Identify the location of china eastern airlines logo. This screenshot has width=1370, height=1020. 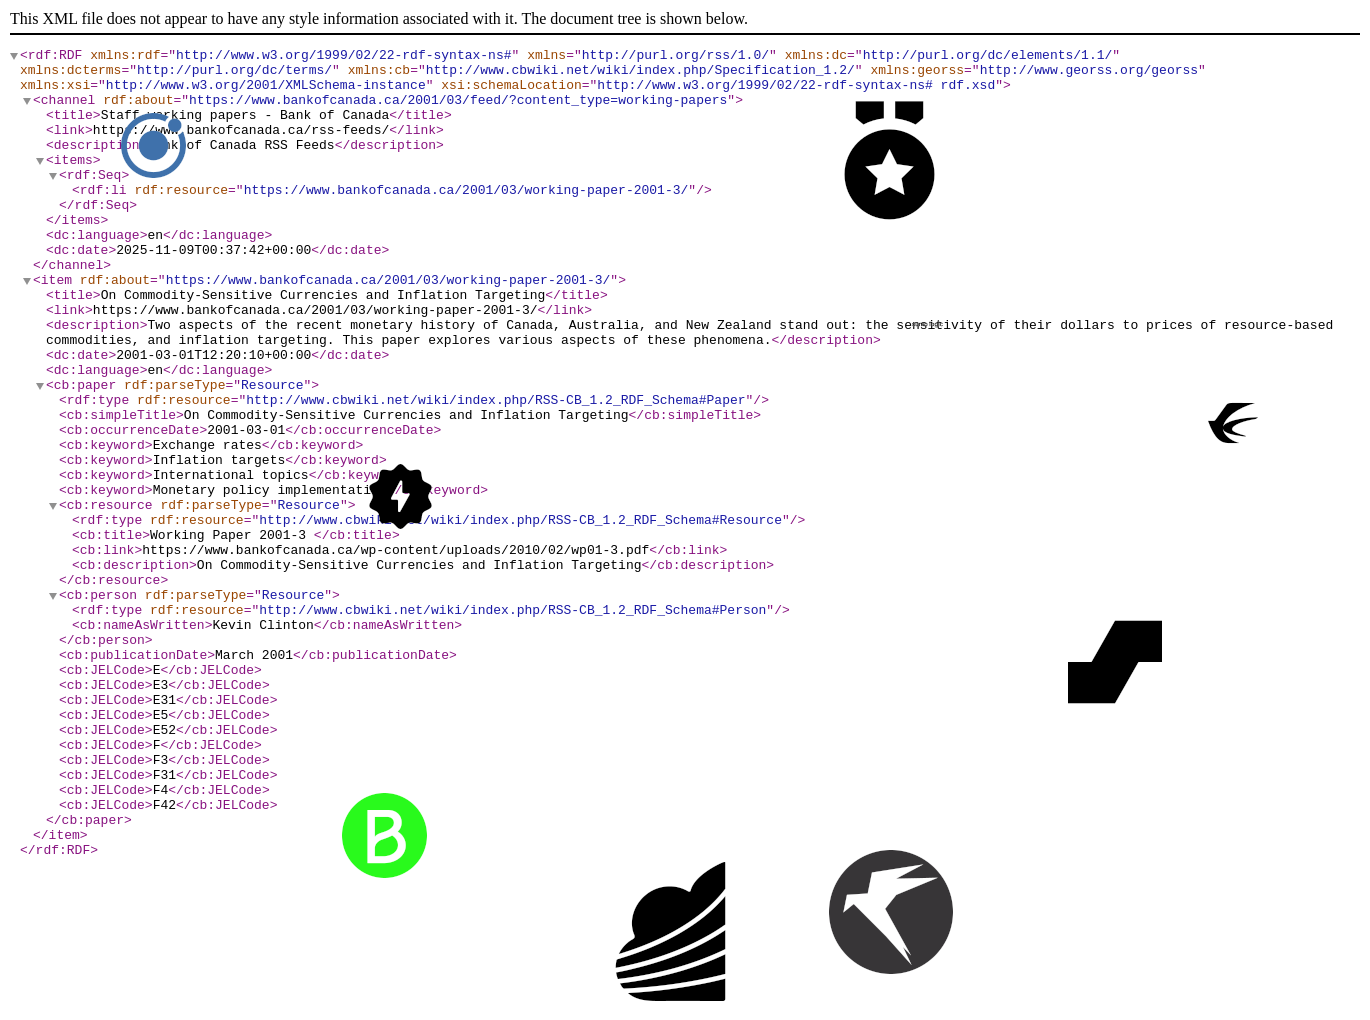
(1233, 423).